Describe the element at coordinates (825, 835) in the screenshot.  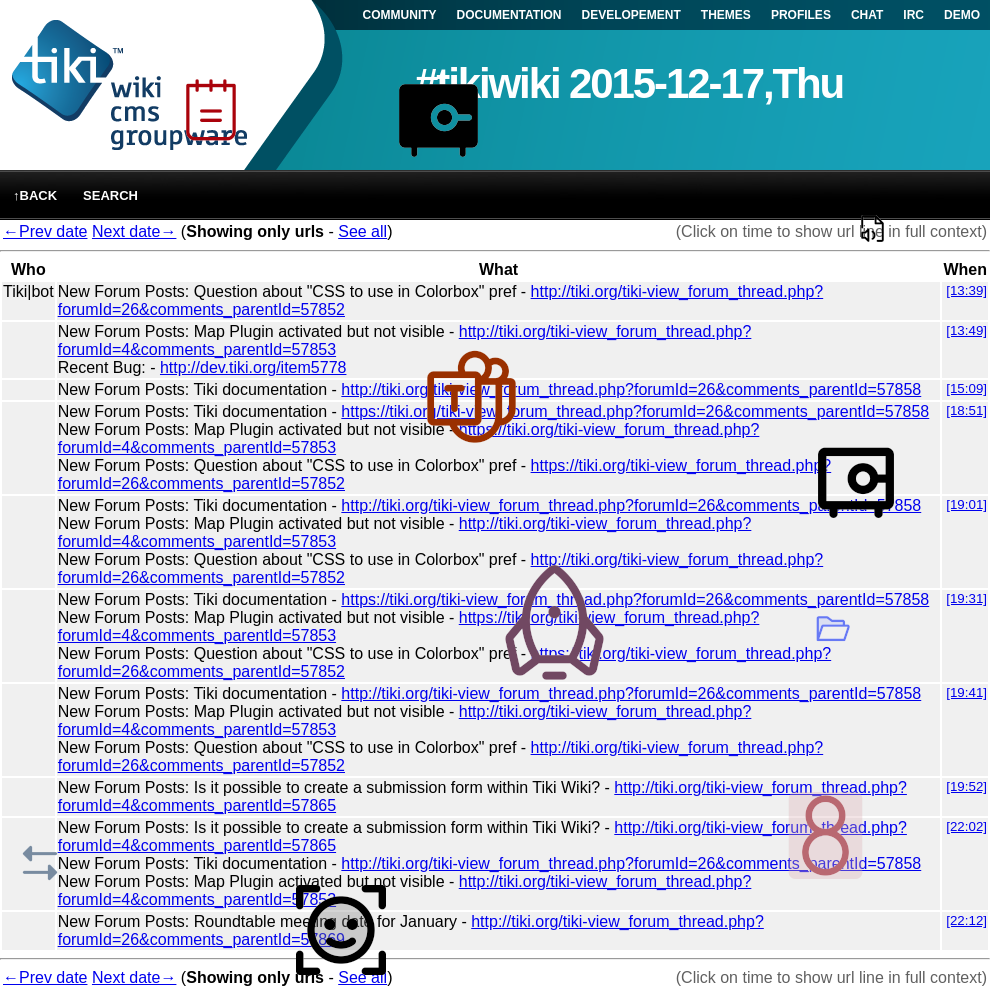
I see `indicates the number eight in a sequence or list` at that location.